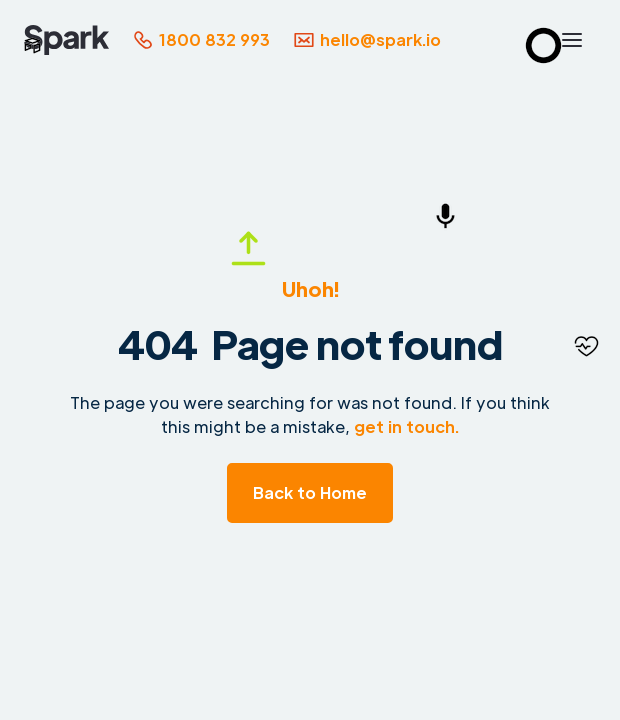 The height and width of the screenshot is (720, 620). I want to click on tap to start voice recording, so click(445, 216).